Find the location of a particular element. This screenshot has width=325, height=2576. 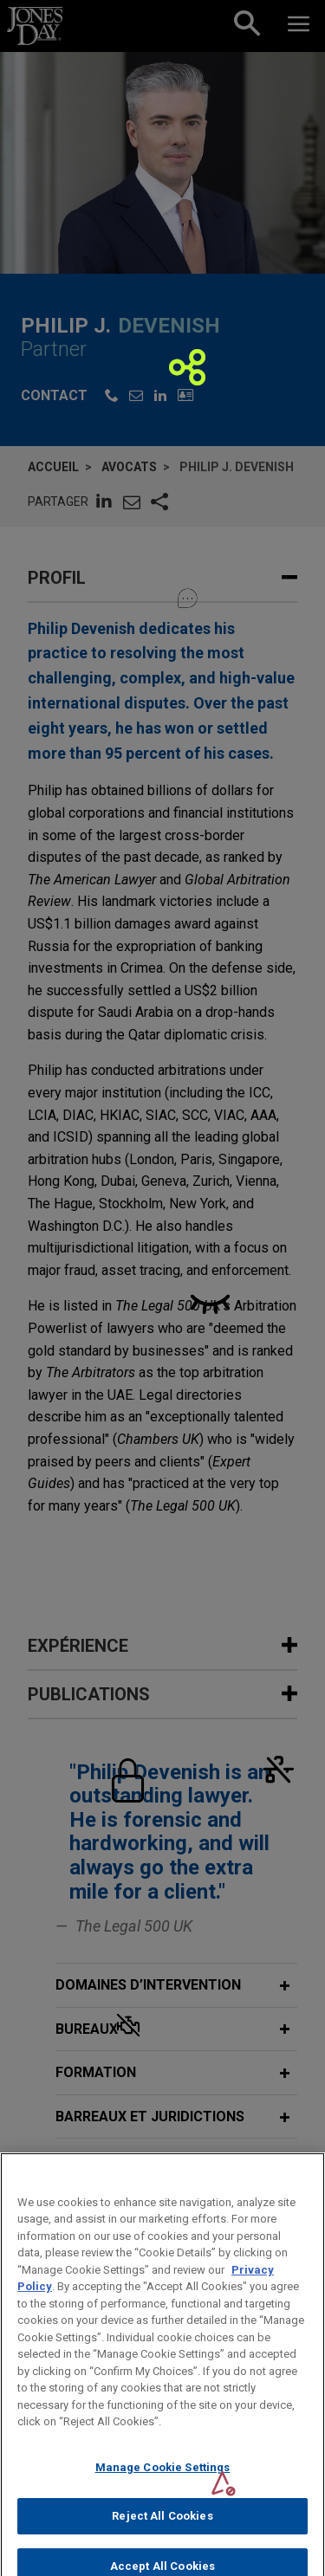

open chat or messaging is located at coordinates (187, 599).